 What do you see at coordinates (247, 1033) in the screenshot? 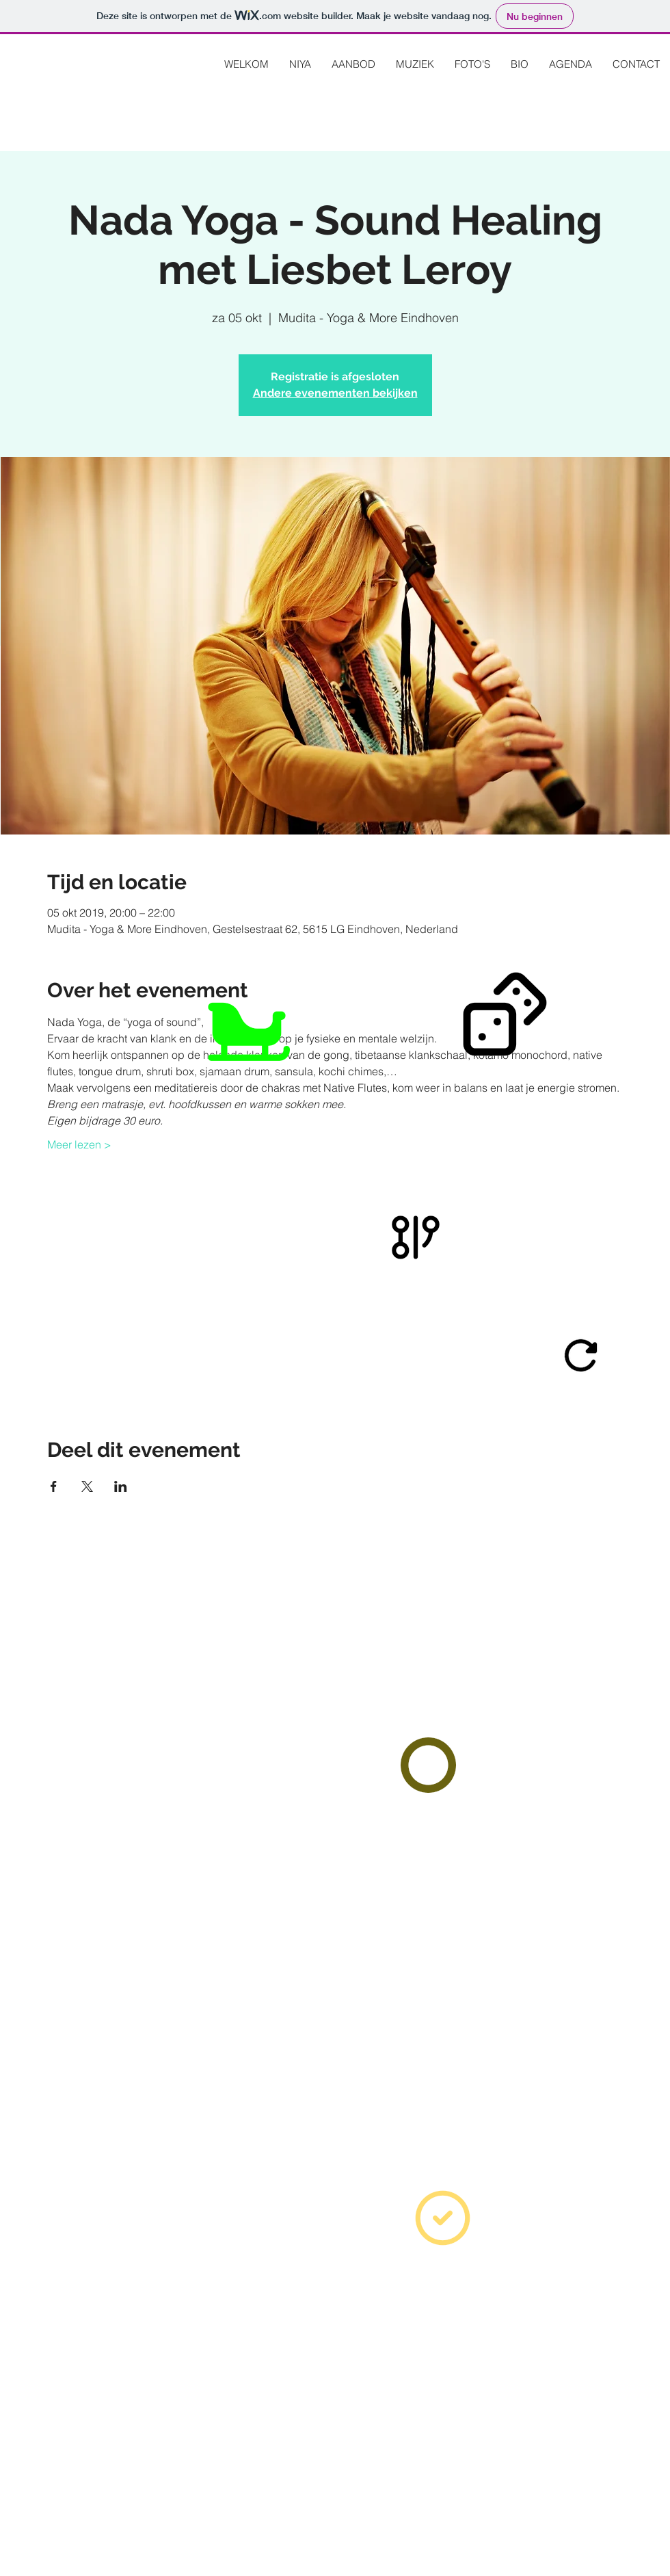
I see `indicates holiday or winter seasonal content` at bounding box center [247, 1033].